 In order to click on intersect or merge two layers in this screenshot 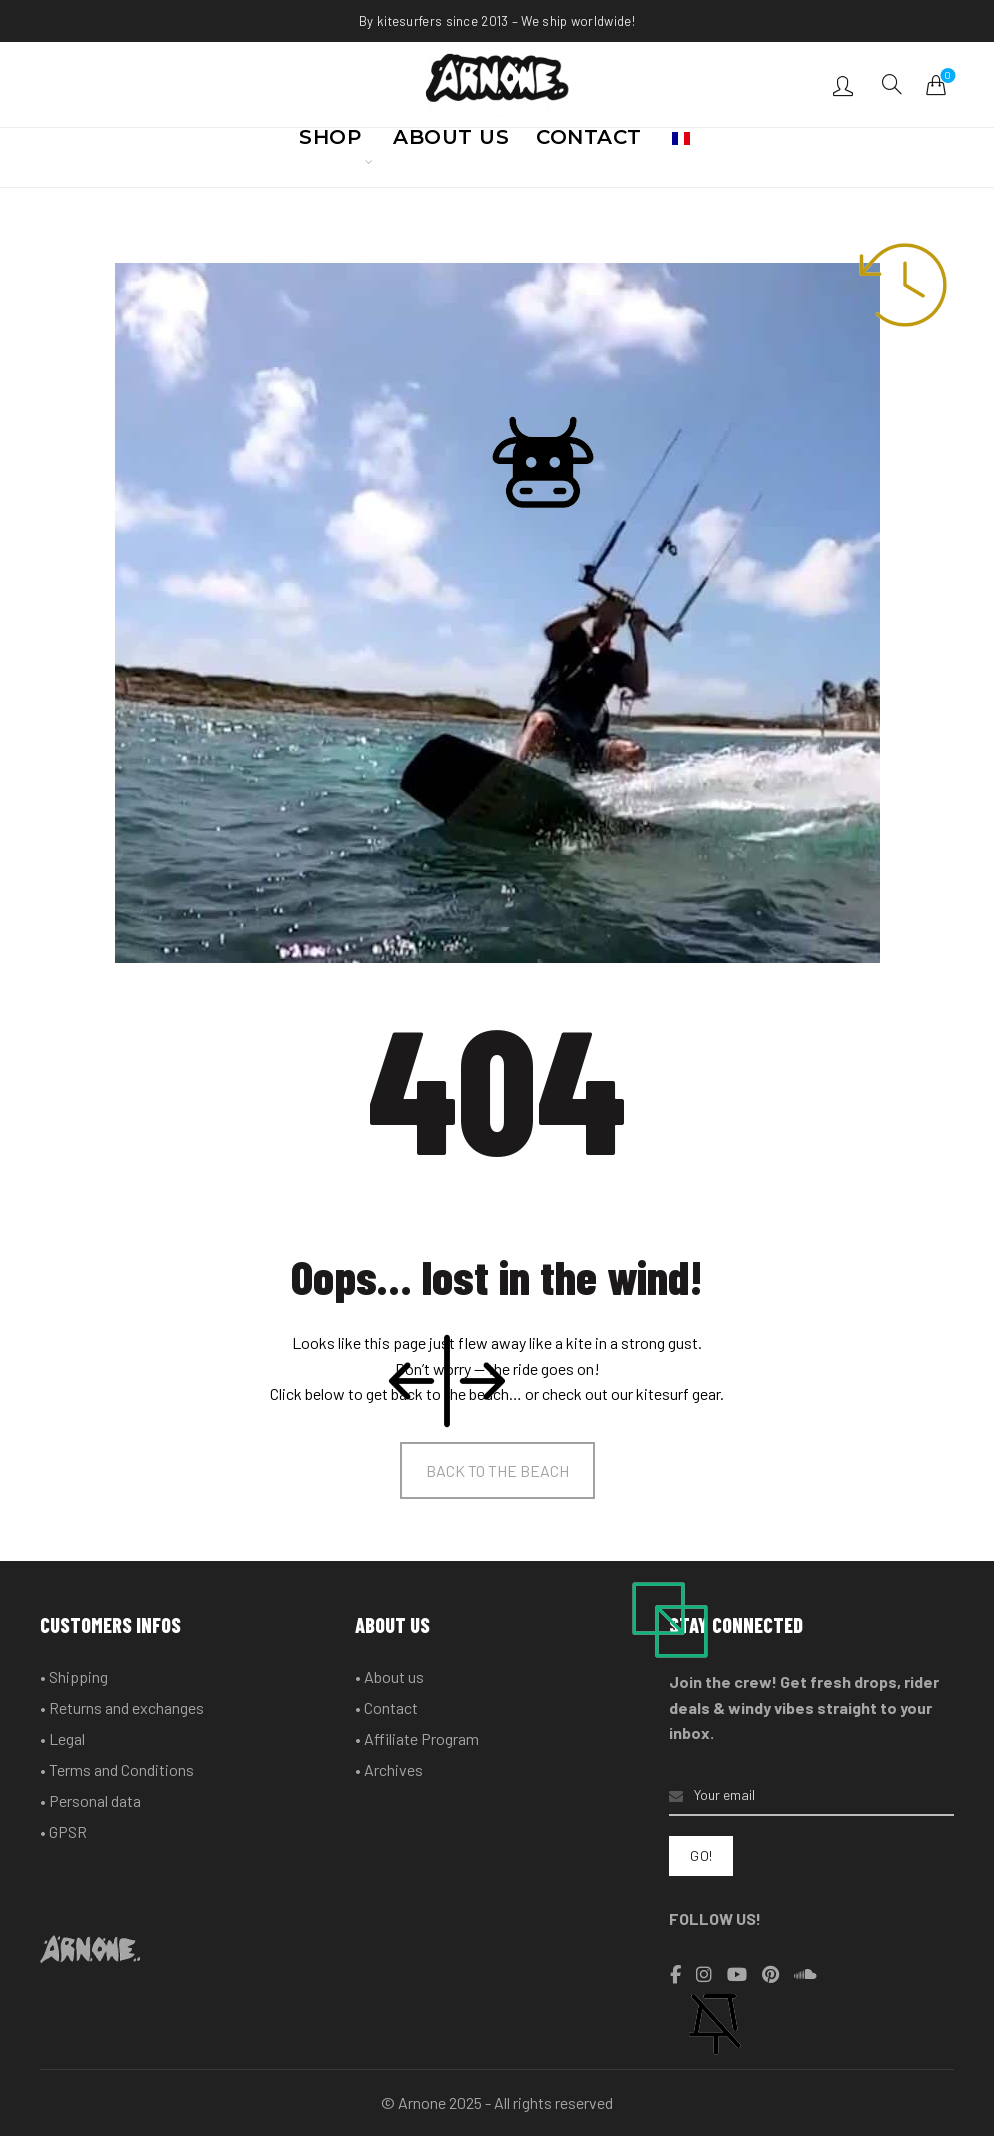, I will do `click(670, 1620)`.